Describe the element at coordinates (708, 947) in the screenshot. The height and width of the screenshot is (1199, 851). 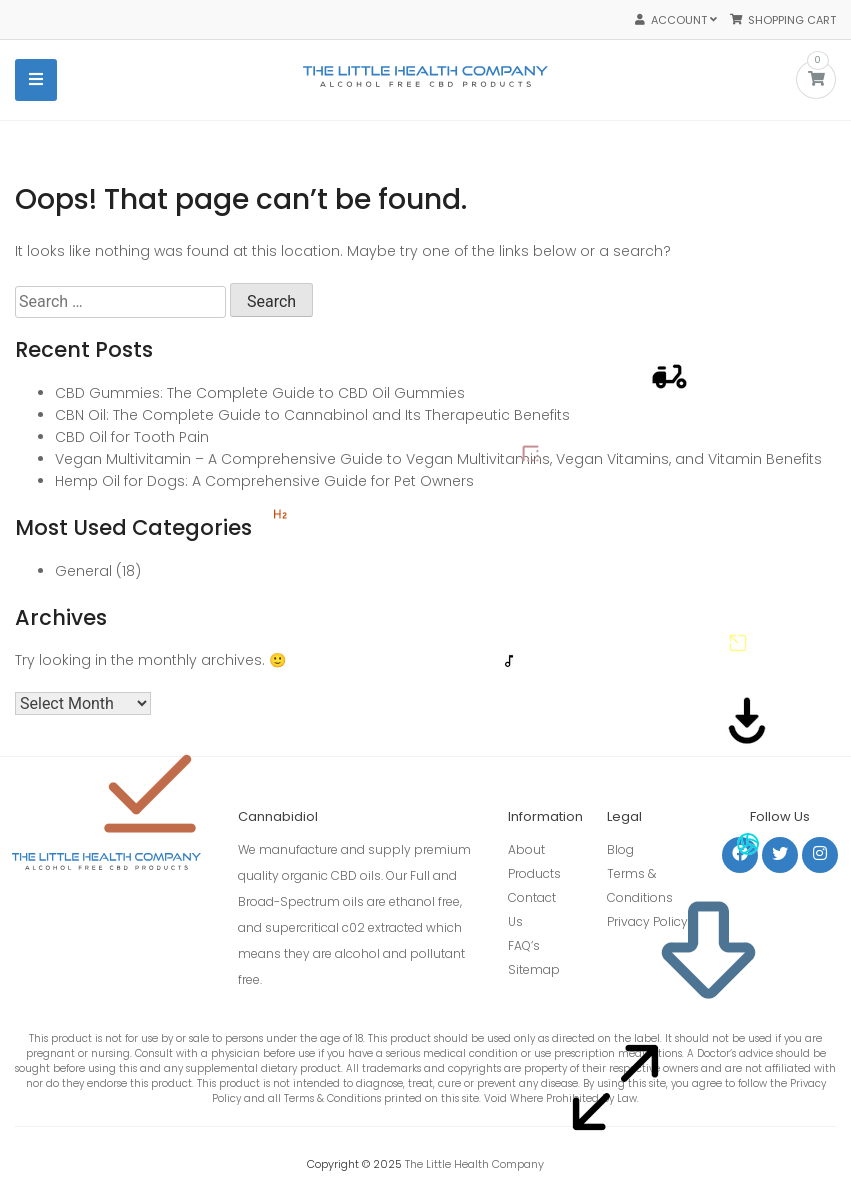
I see `download file or content` at that location.